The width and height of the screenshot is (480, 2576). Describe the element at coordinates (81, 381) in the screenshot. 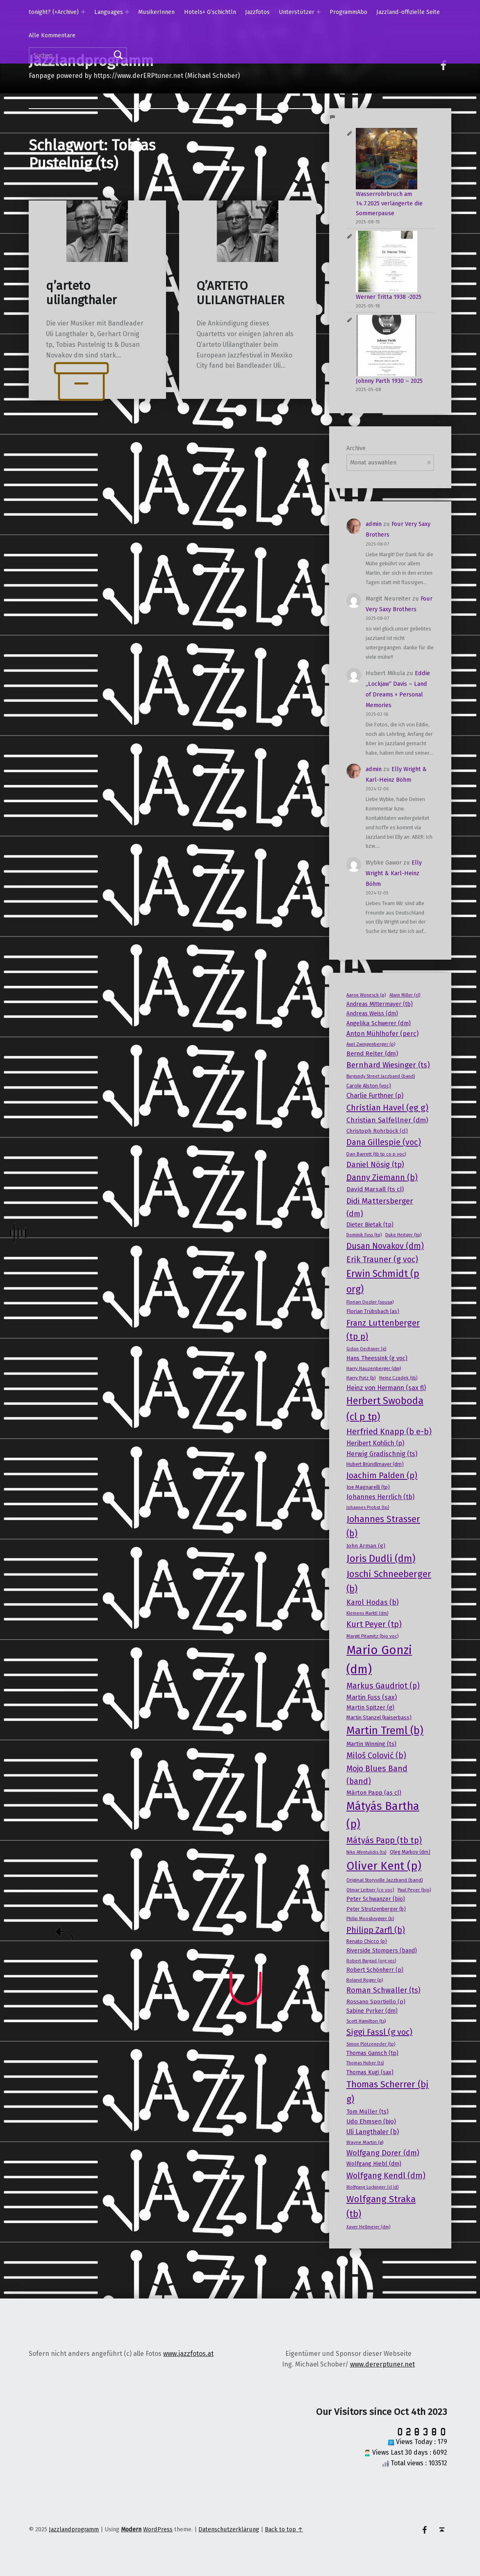

I see `archive an item or conversation` at that location.